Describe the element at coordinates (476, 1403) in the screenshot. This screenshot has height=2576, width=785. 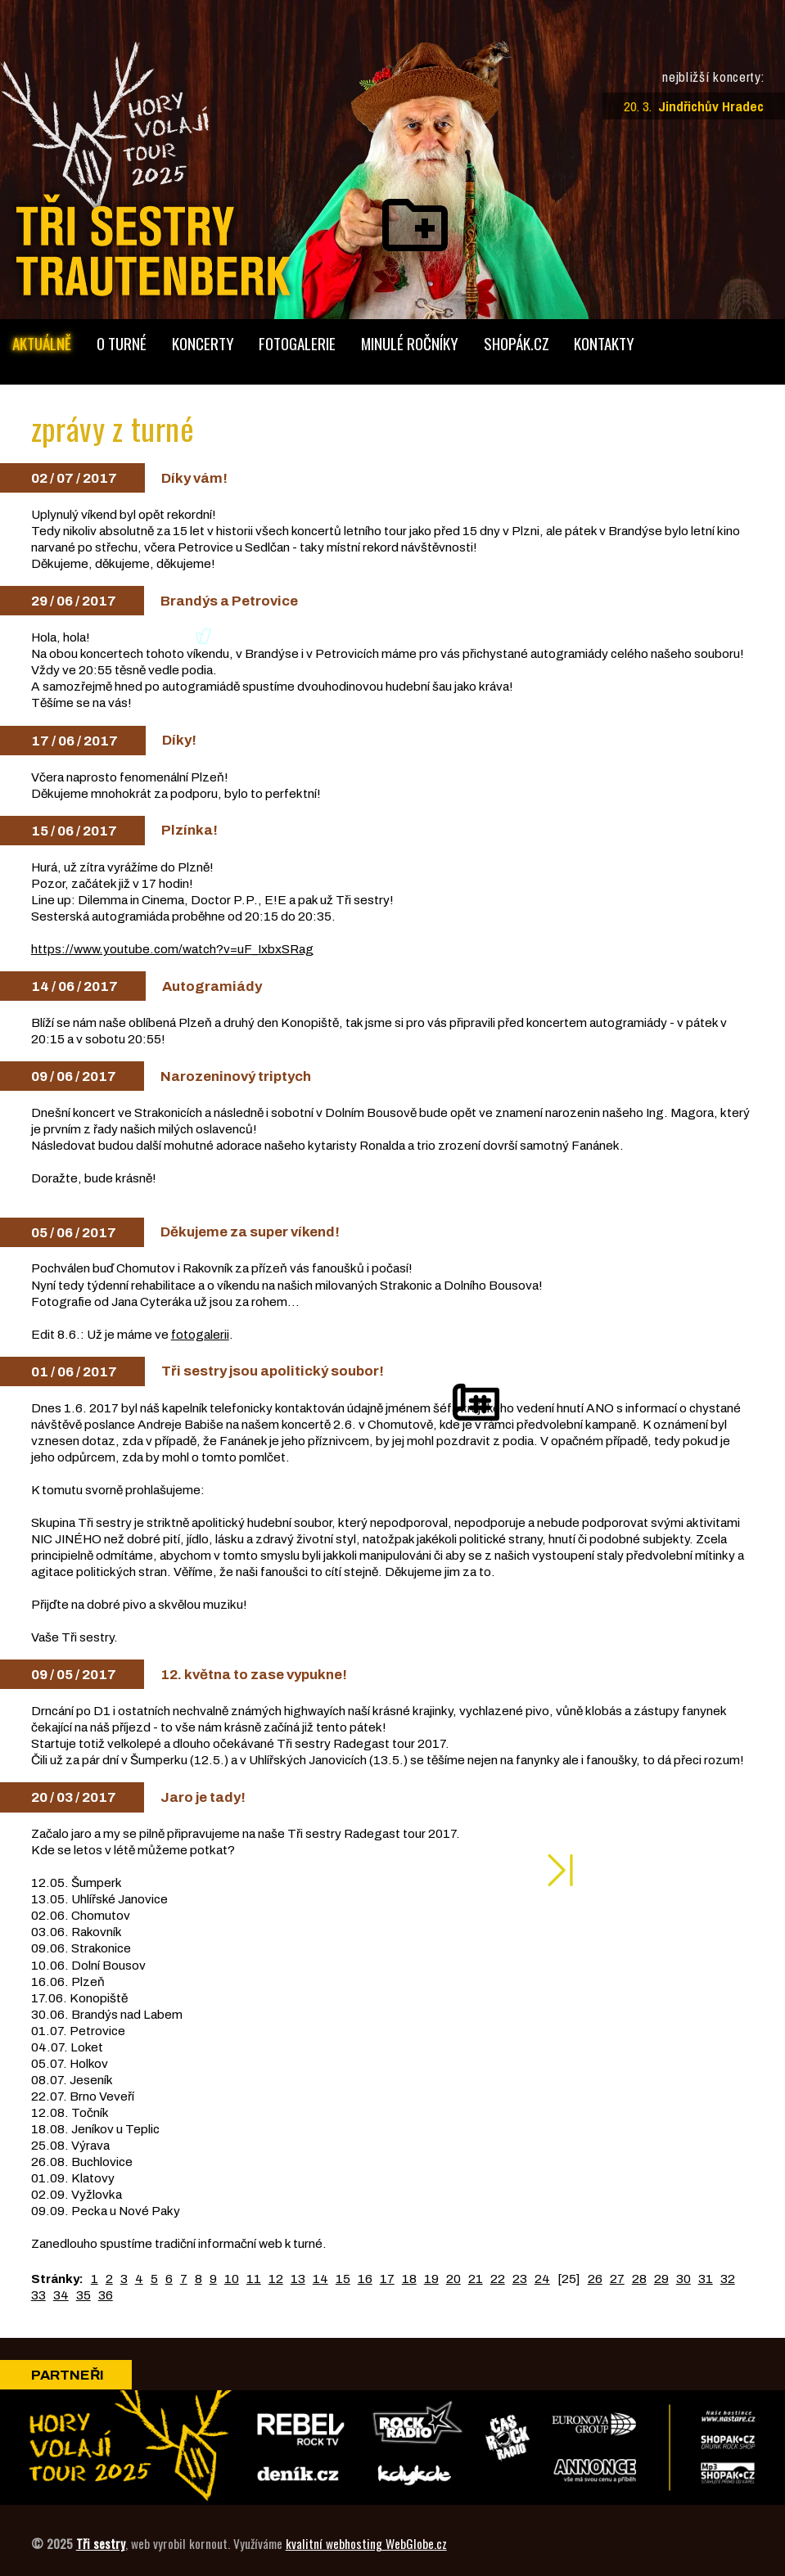
I see `view project blueprints or technical plans` at that location.